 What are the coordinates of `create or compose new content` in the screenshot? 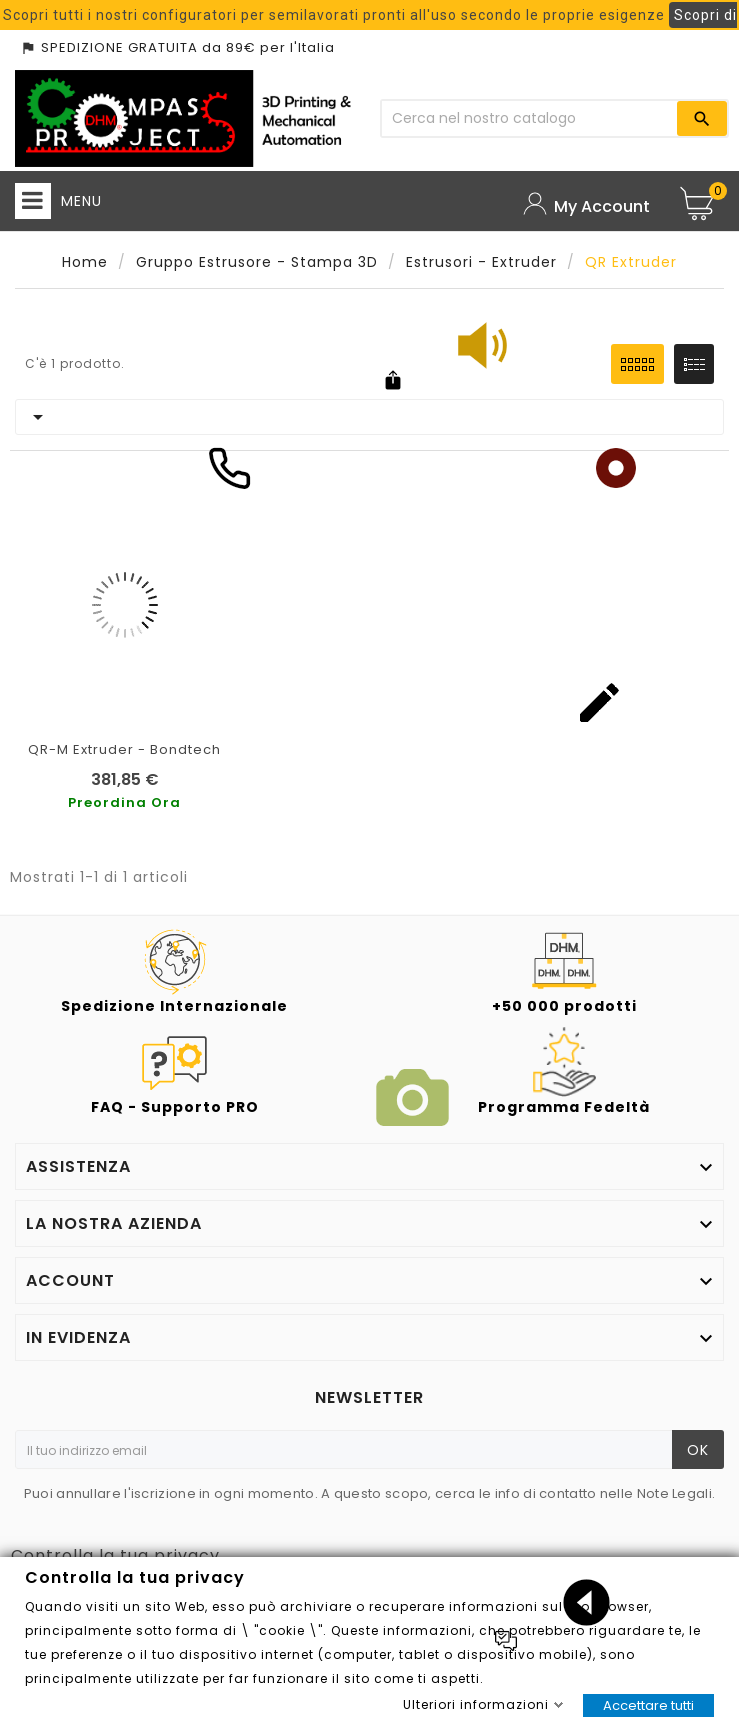 It's located at (599, 702).